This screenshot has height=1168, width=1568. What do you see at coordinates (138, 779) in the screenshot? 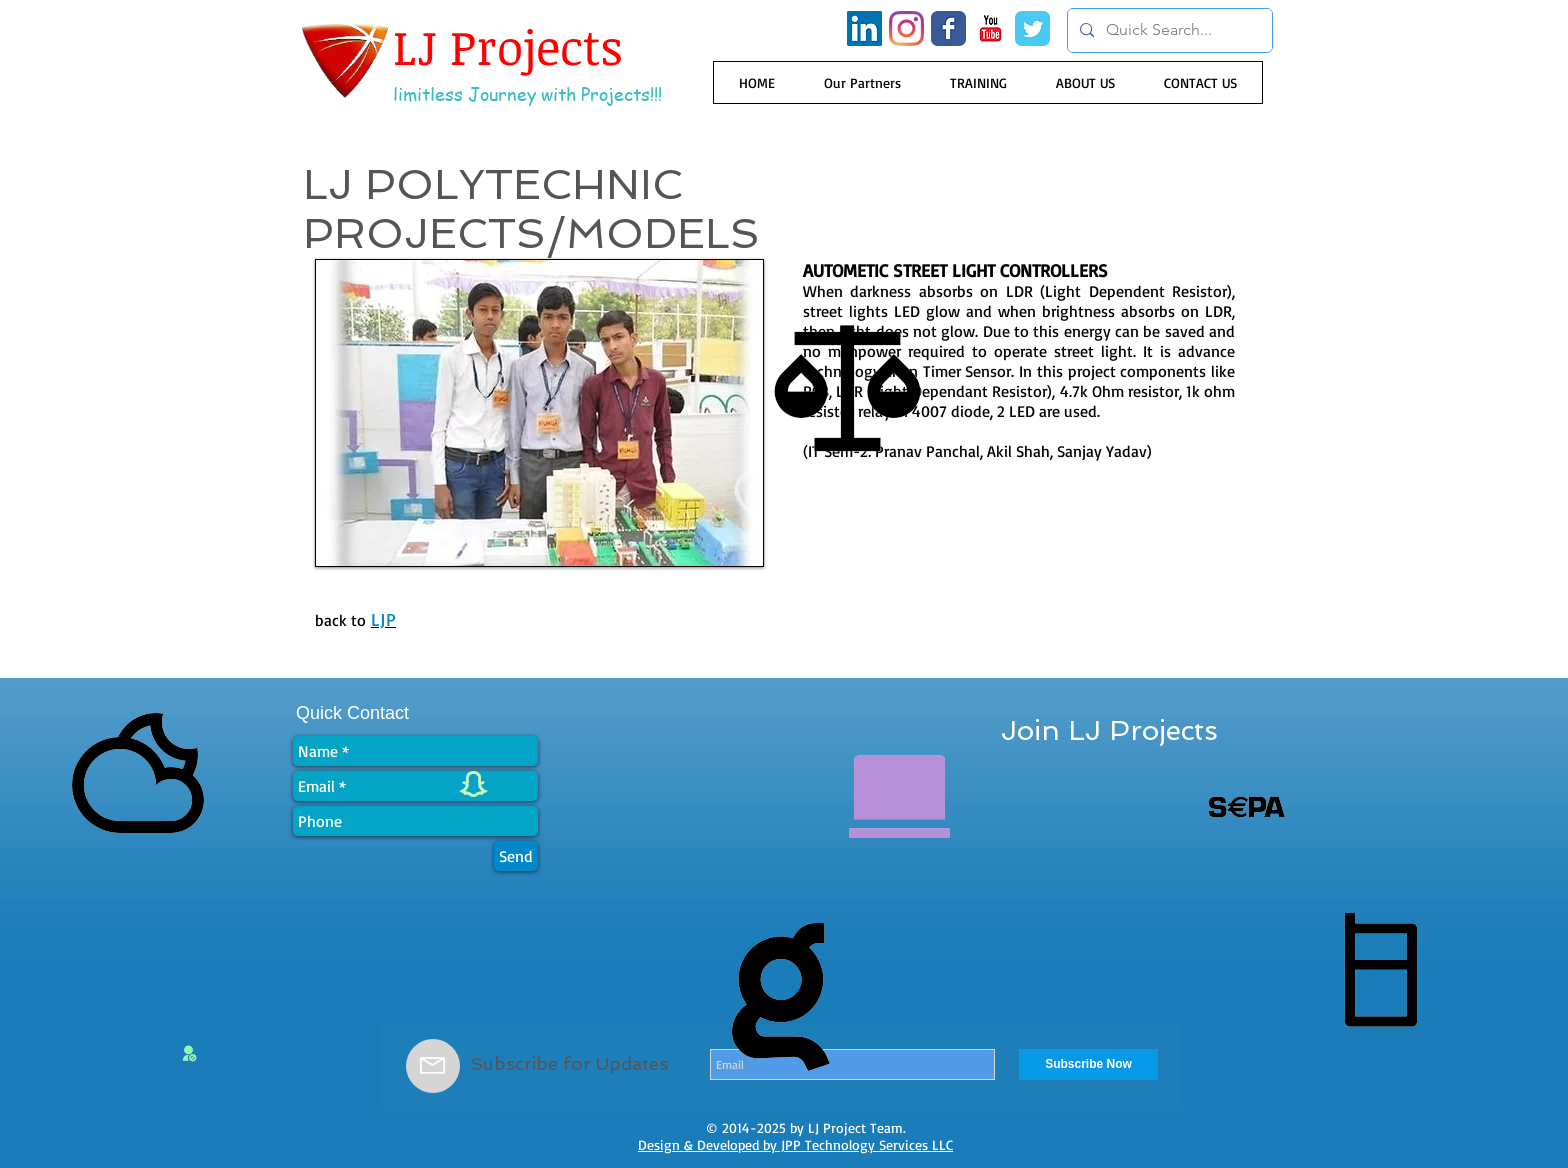
I see `indicates partly cloudy night weather conditions` at bounding box center [138, 779].